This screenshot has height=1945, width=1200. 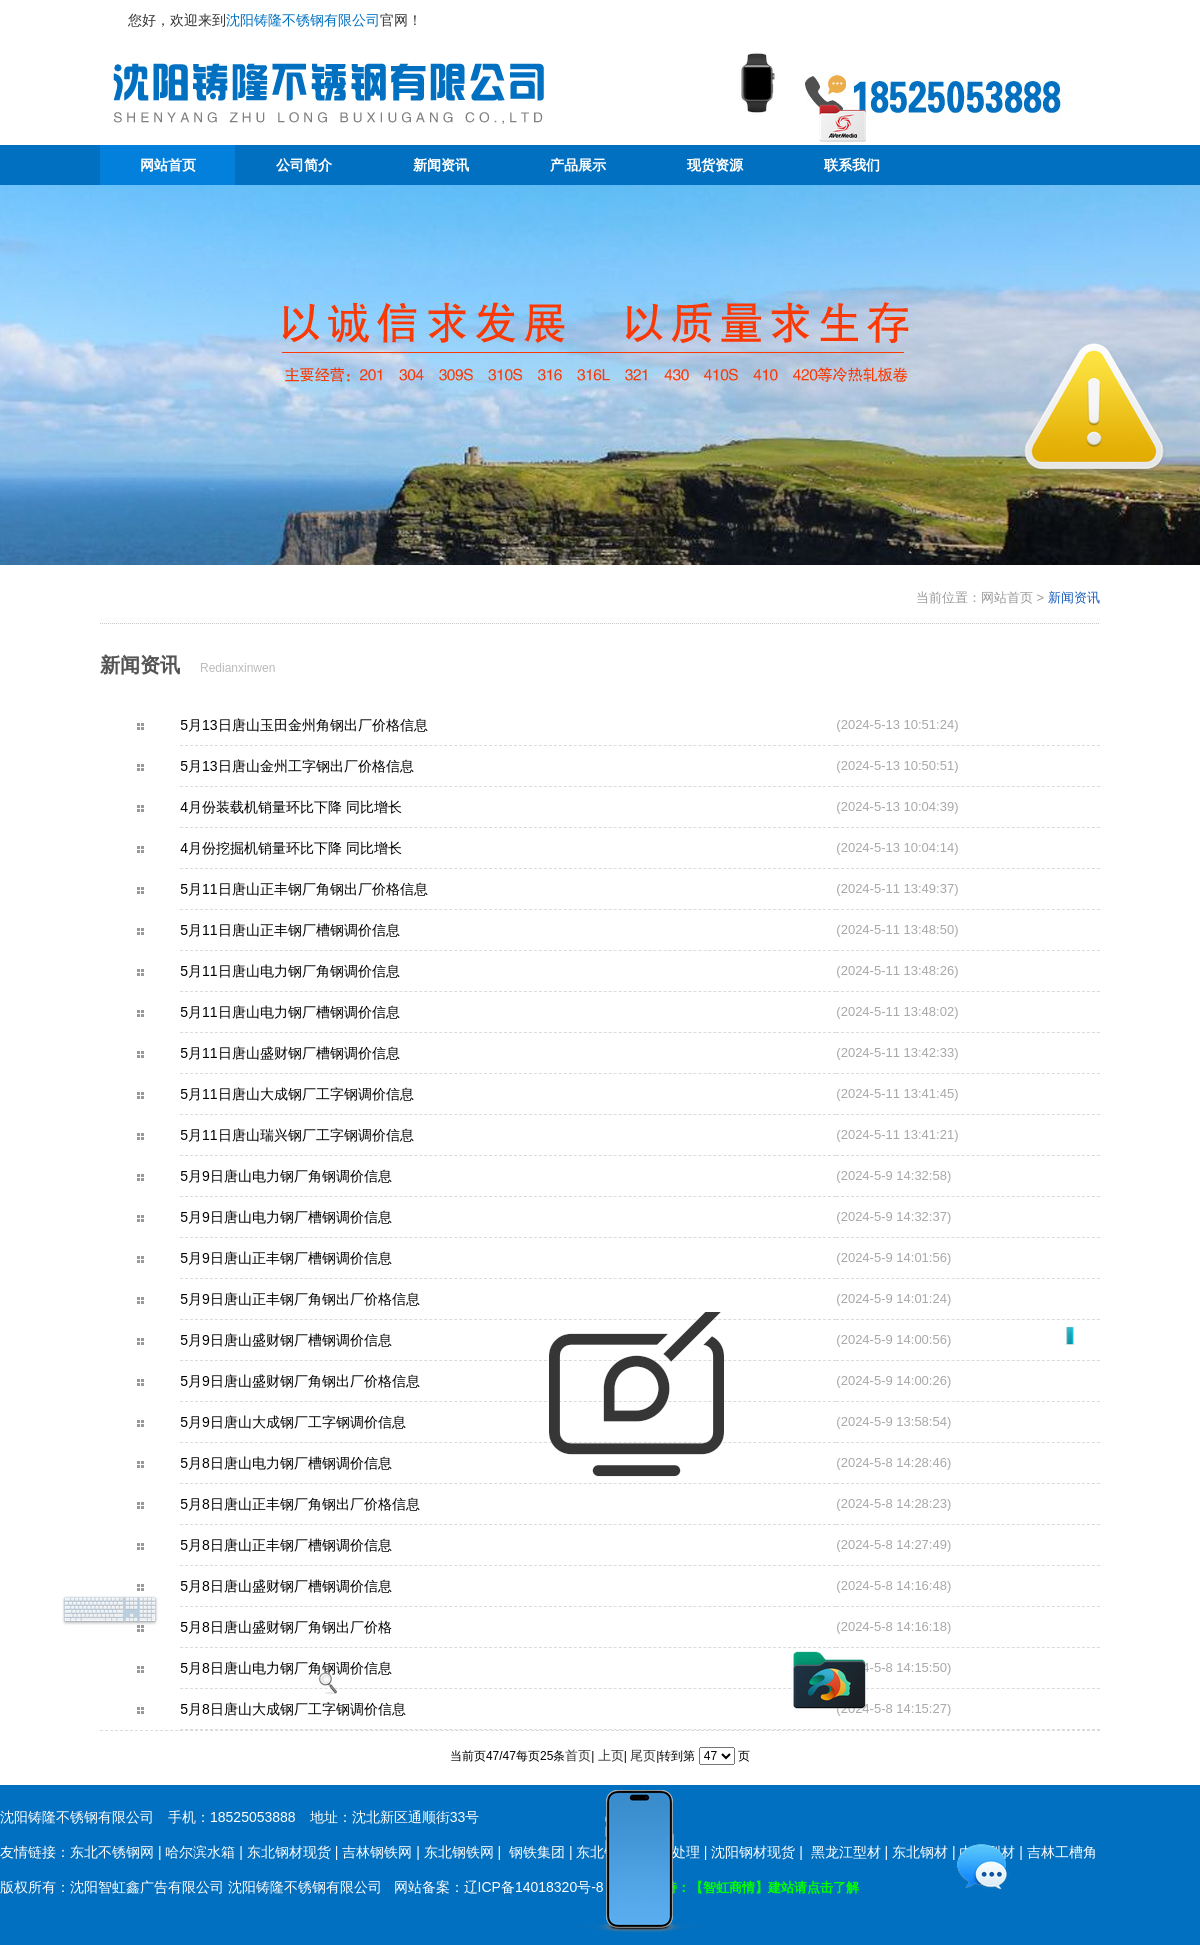 I want to click on access display appearance settings, so click(x=636, y=1399).